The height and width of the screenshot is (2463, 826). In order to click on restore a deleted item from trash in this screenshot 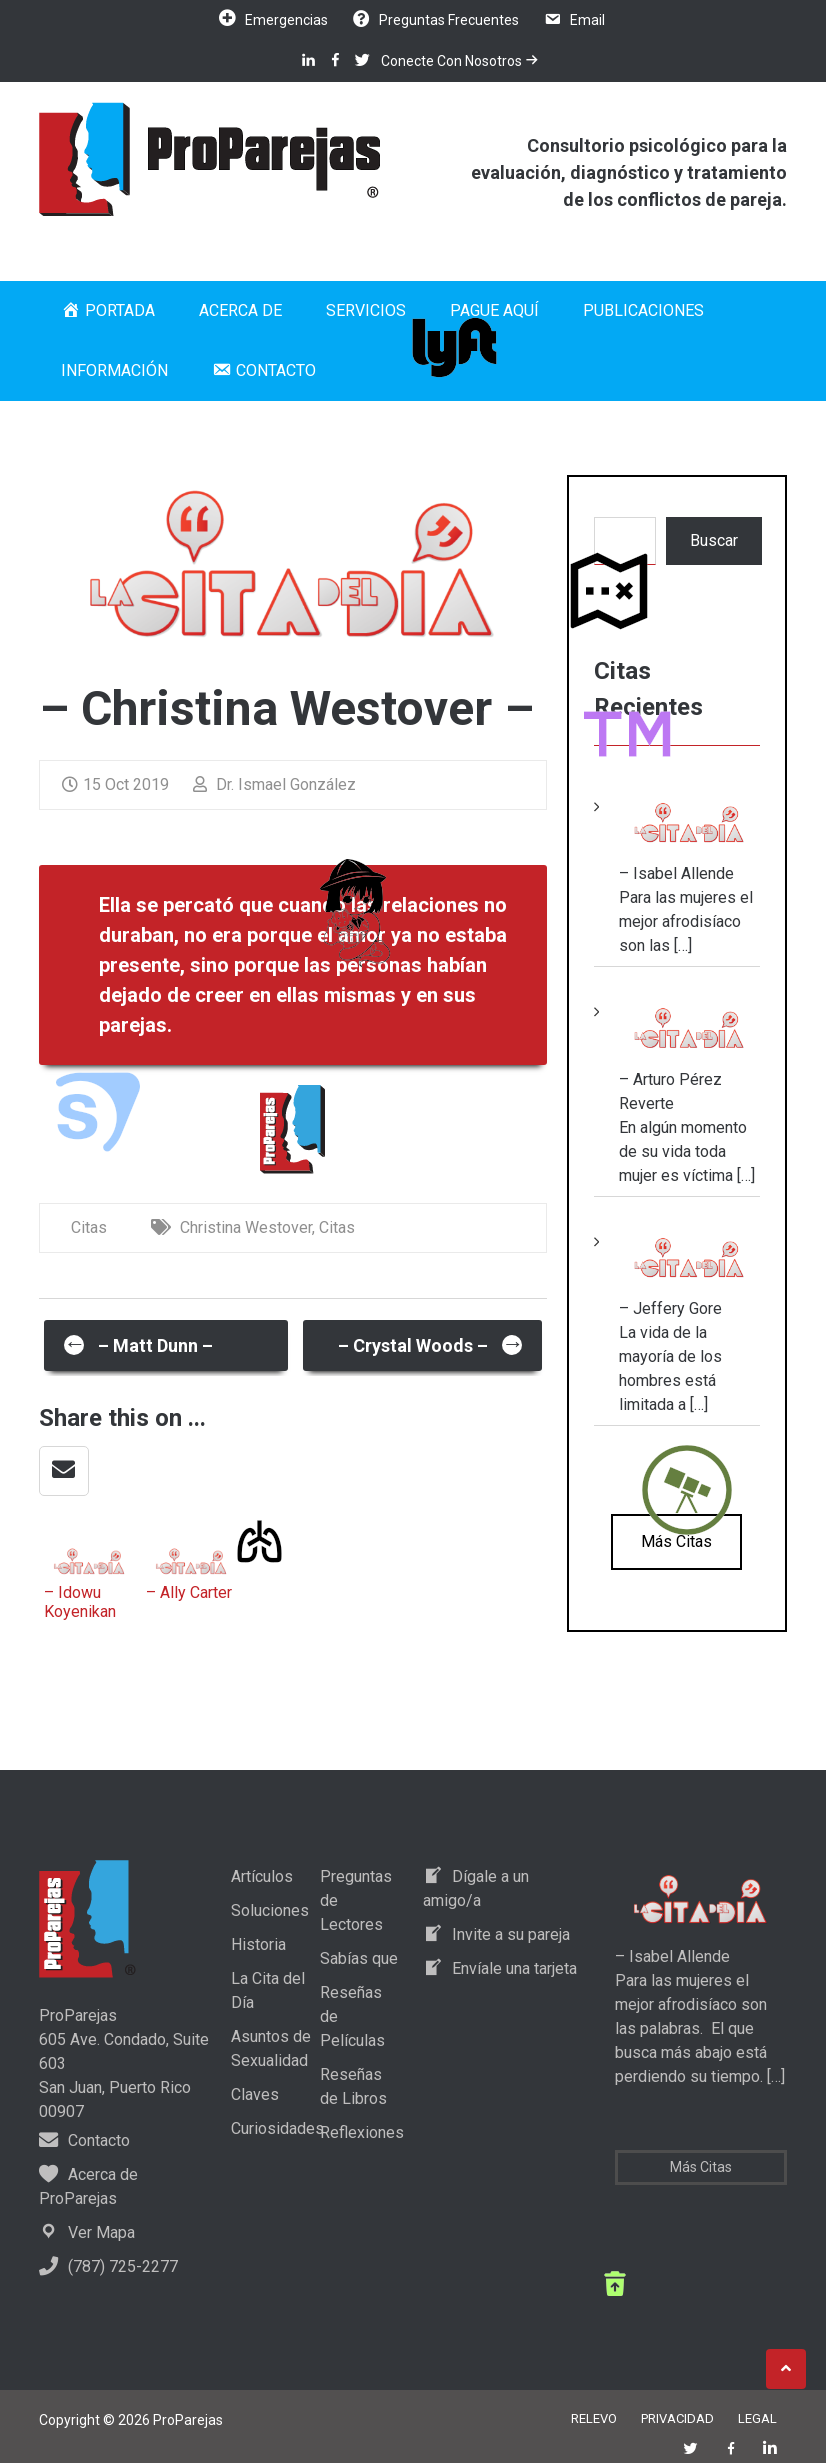, I will do `click(615, 2284)`.